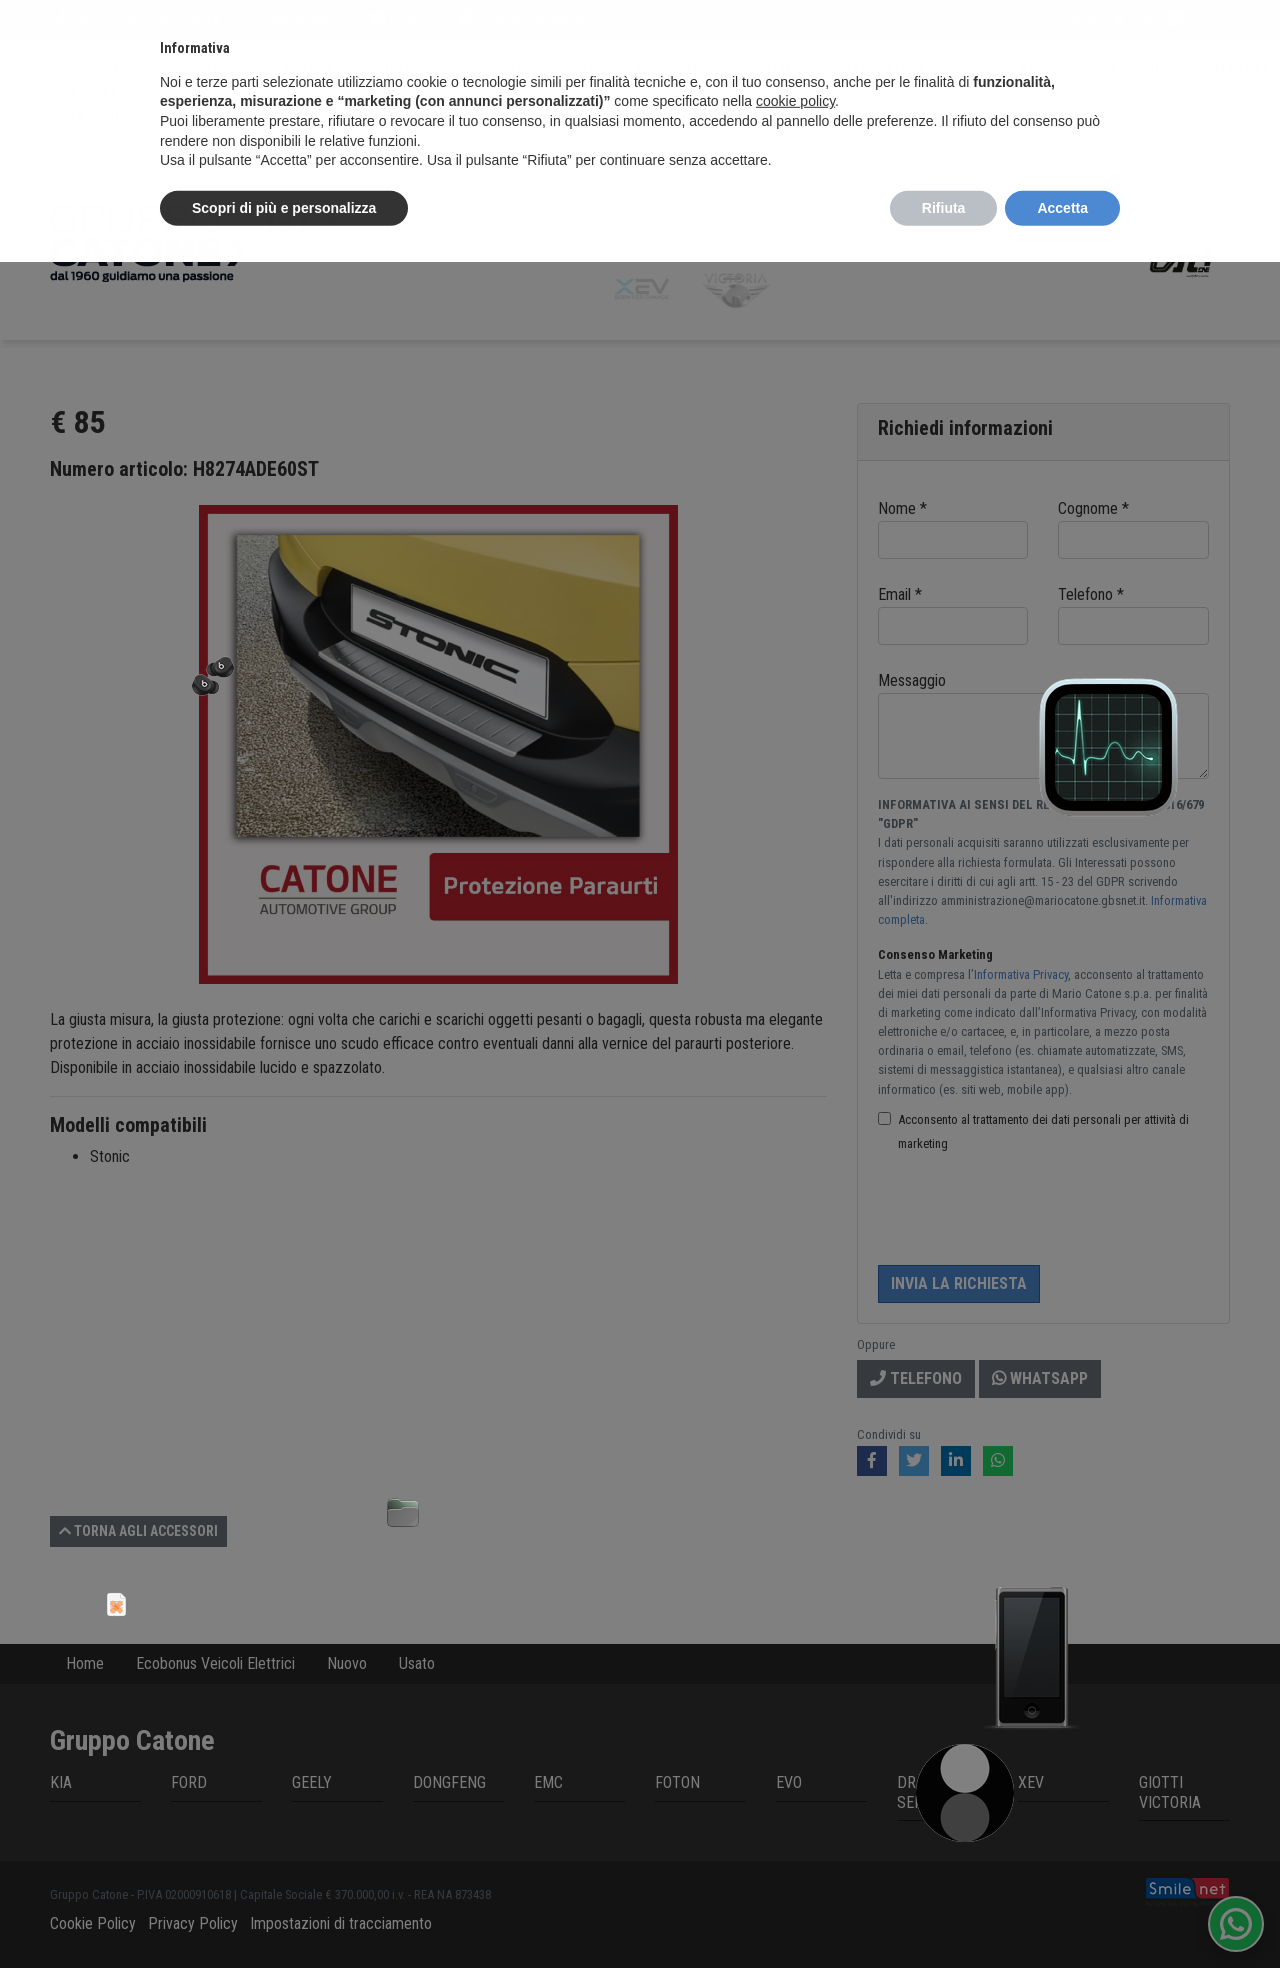 The image size is (1280, 1968). Describe the element at coordinates (213, 676) in the screenshot. I see `beats wireless earbuds device icon` at that location.